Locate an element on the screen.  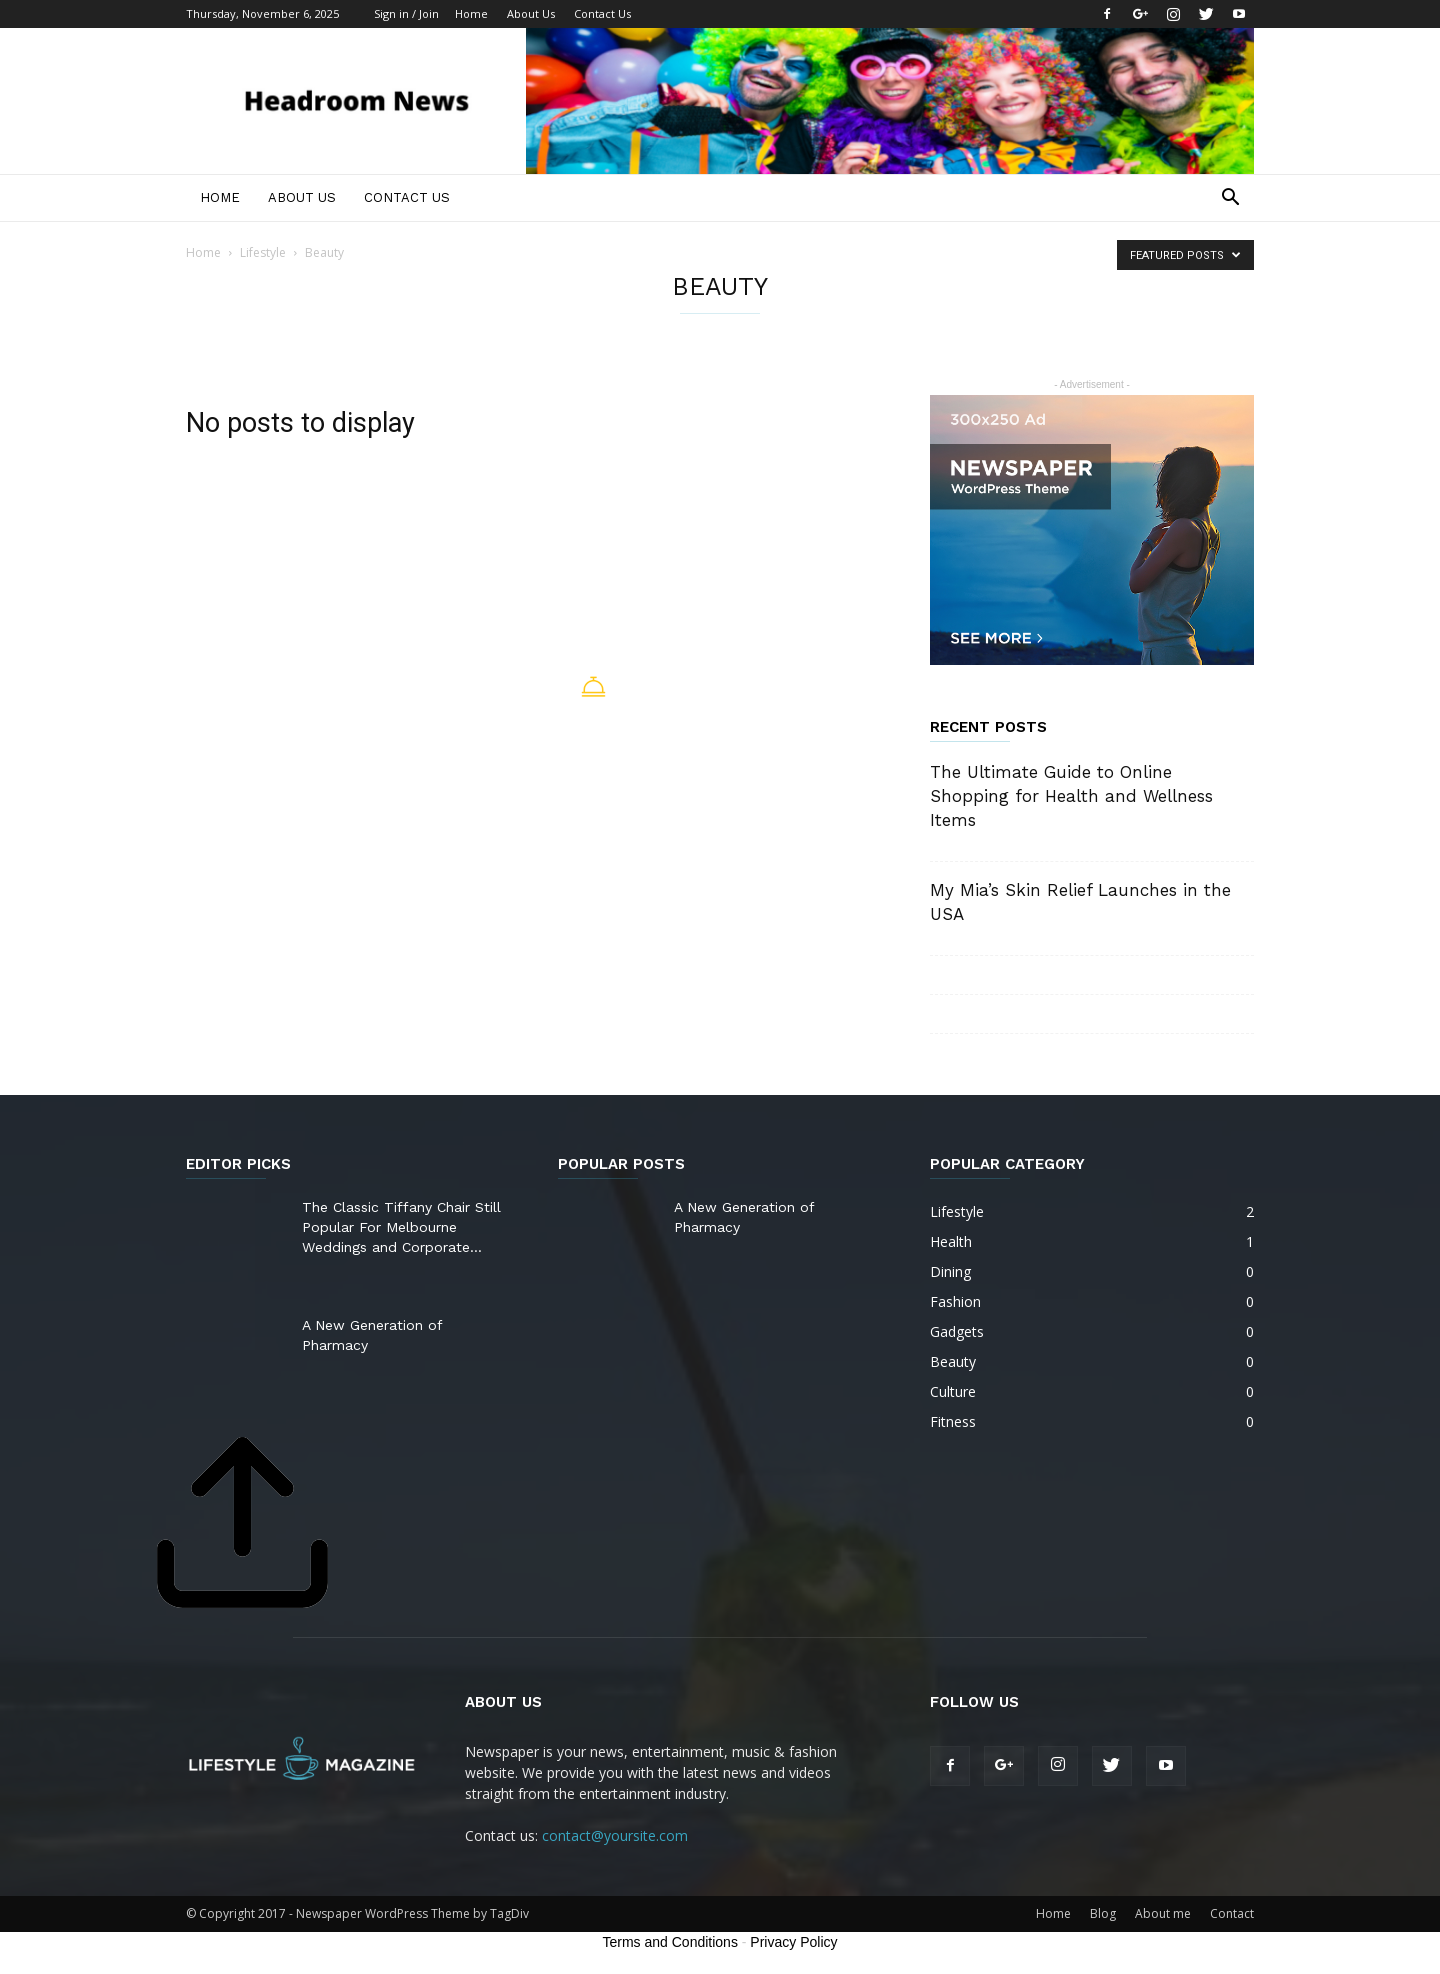
request assistance or service is located at coordinates (593, 687).